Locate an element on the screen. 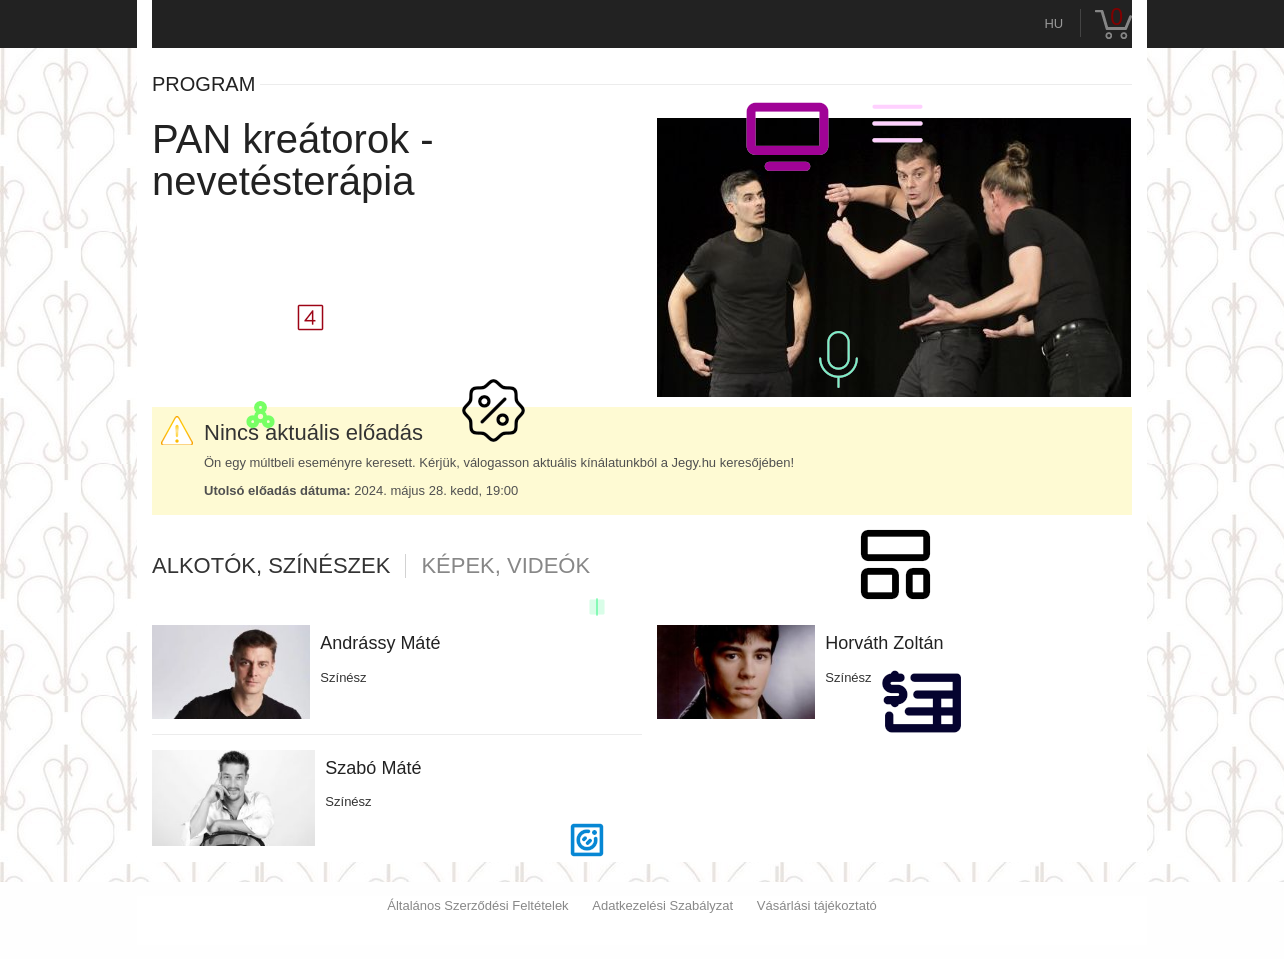  select or input the number four is located at coordinates (310, 317).